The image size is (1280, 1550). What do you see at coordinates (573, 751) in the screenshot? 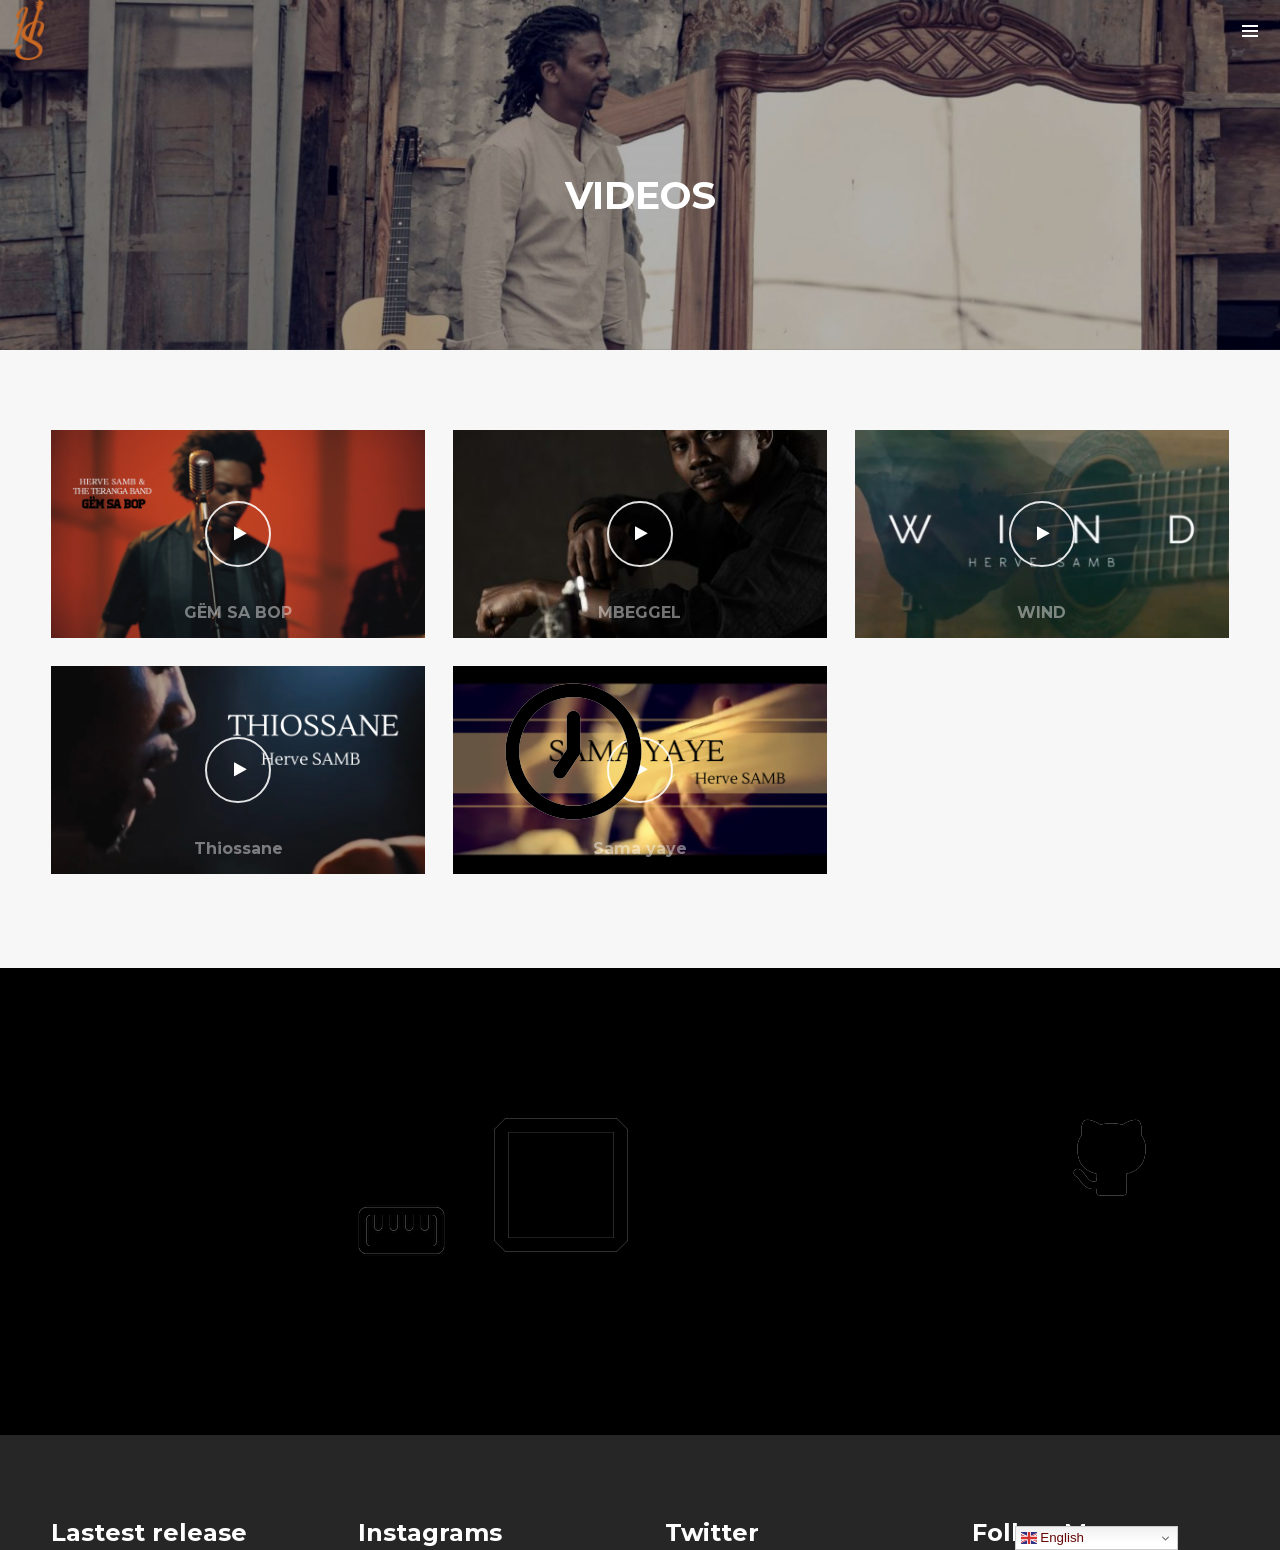
I see `view time or clock settings` at bounding box center [573, 751].